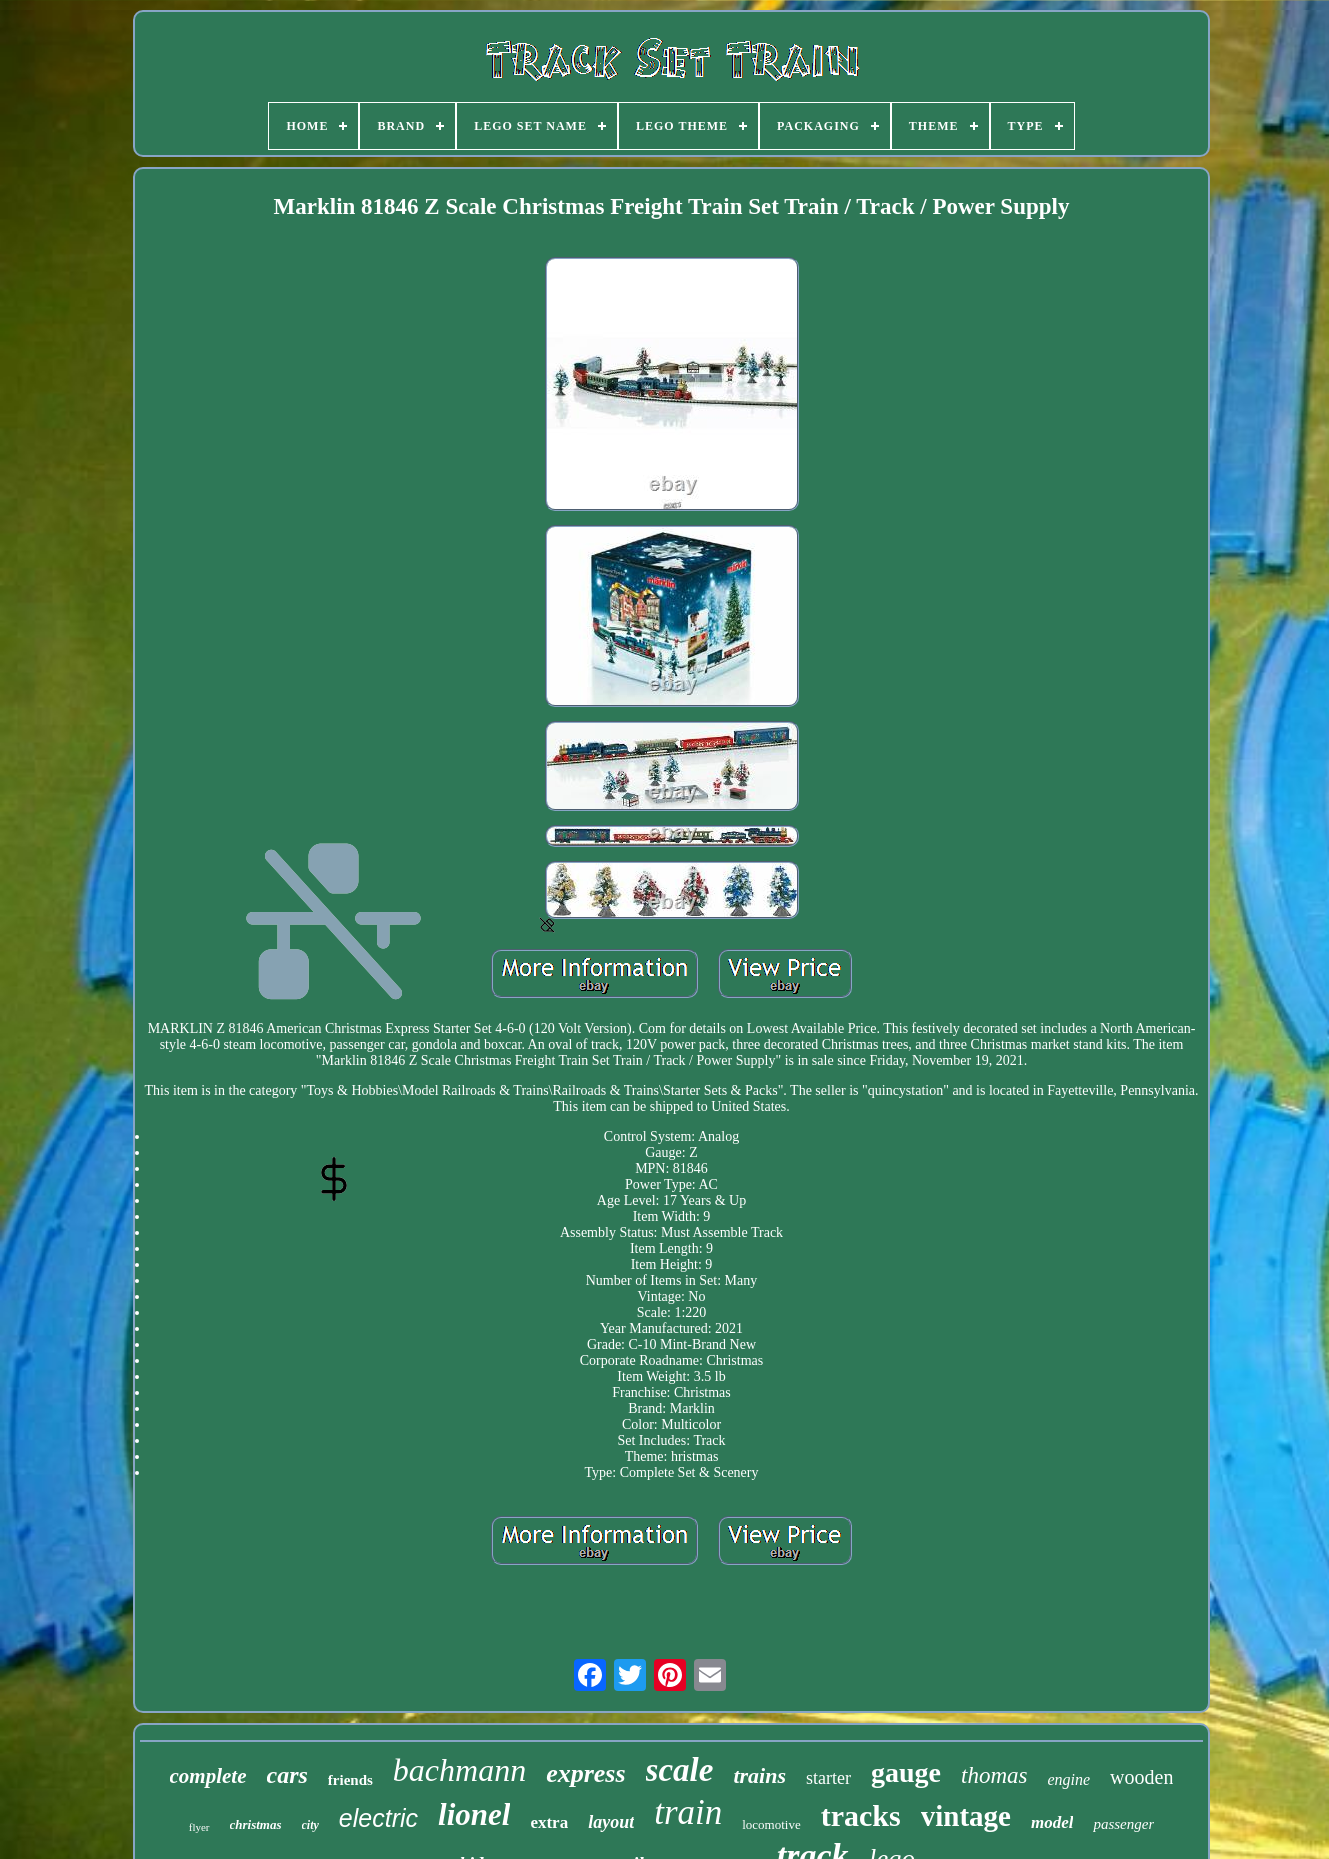 The height and width of the screenshot is (1859, 1329). Describe the element at coordinates (547, 925) in the screenshot. I see `eraser tool is disabled` at that location.